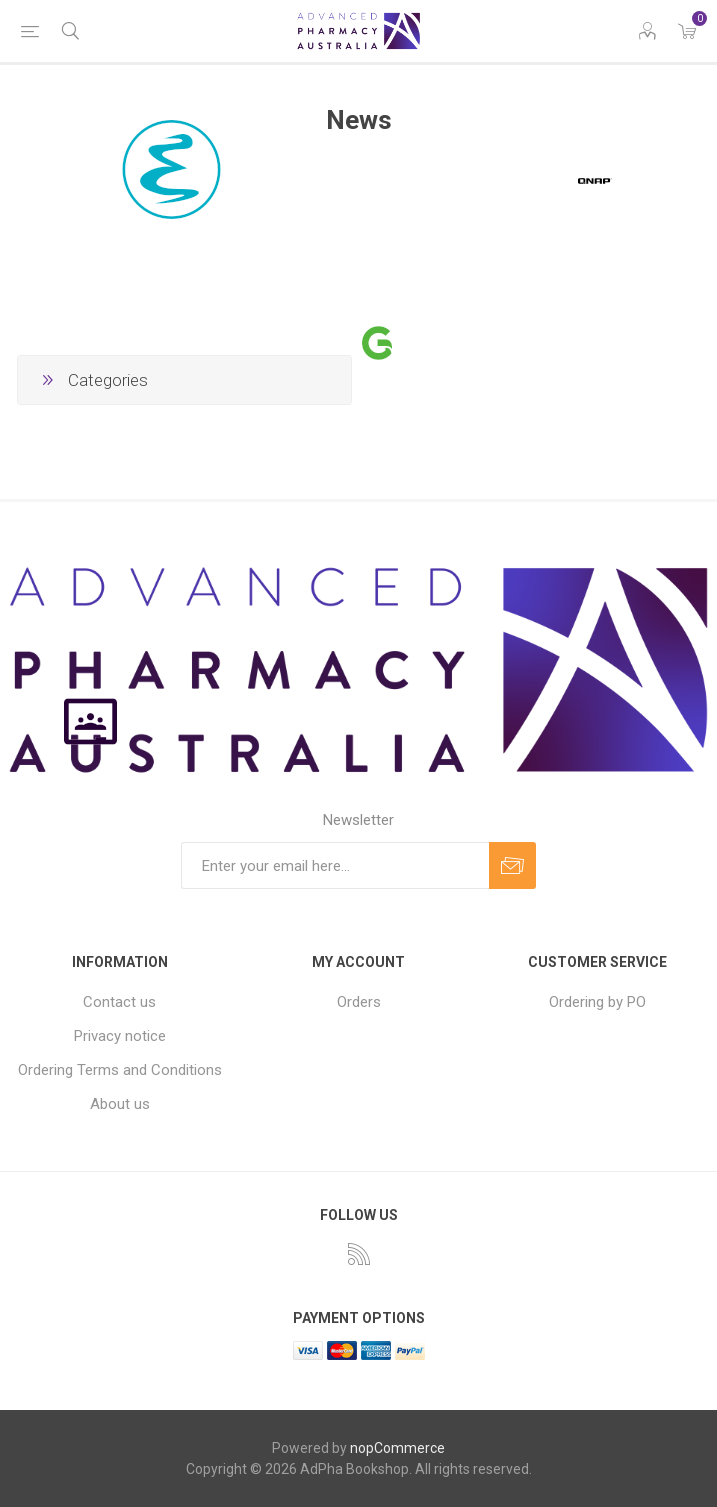 The width and height of the screenshot is (717, 1507). What do you see at coordinates (171, 169) in the screenshot?
I see `open gnu emacs text editor` at bounding box center [171, 169].